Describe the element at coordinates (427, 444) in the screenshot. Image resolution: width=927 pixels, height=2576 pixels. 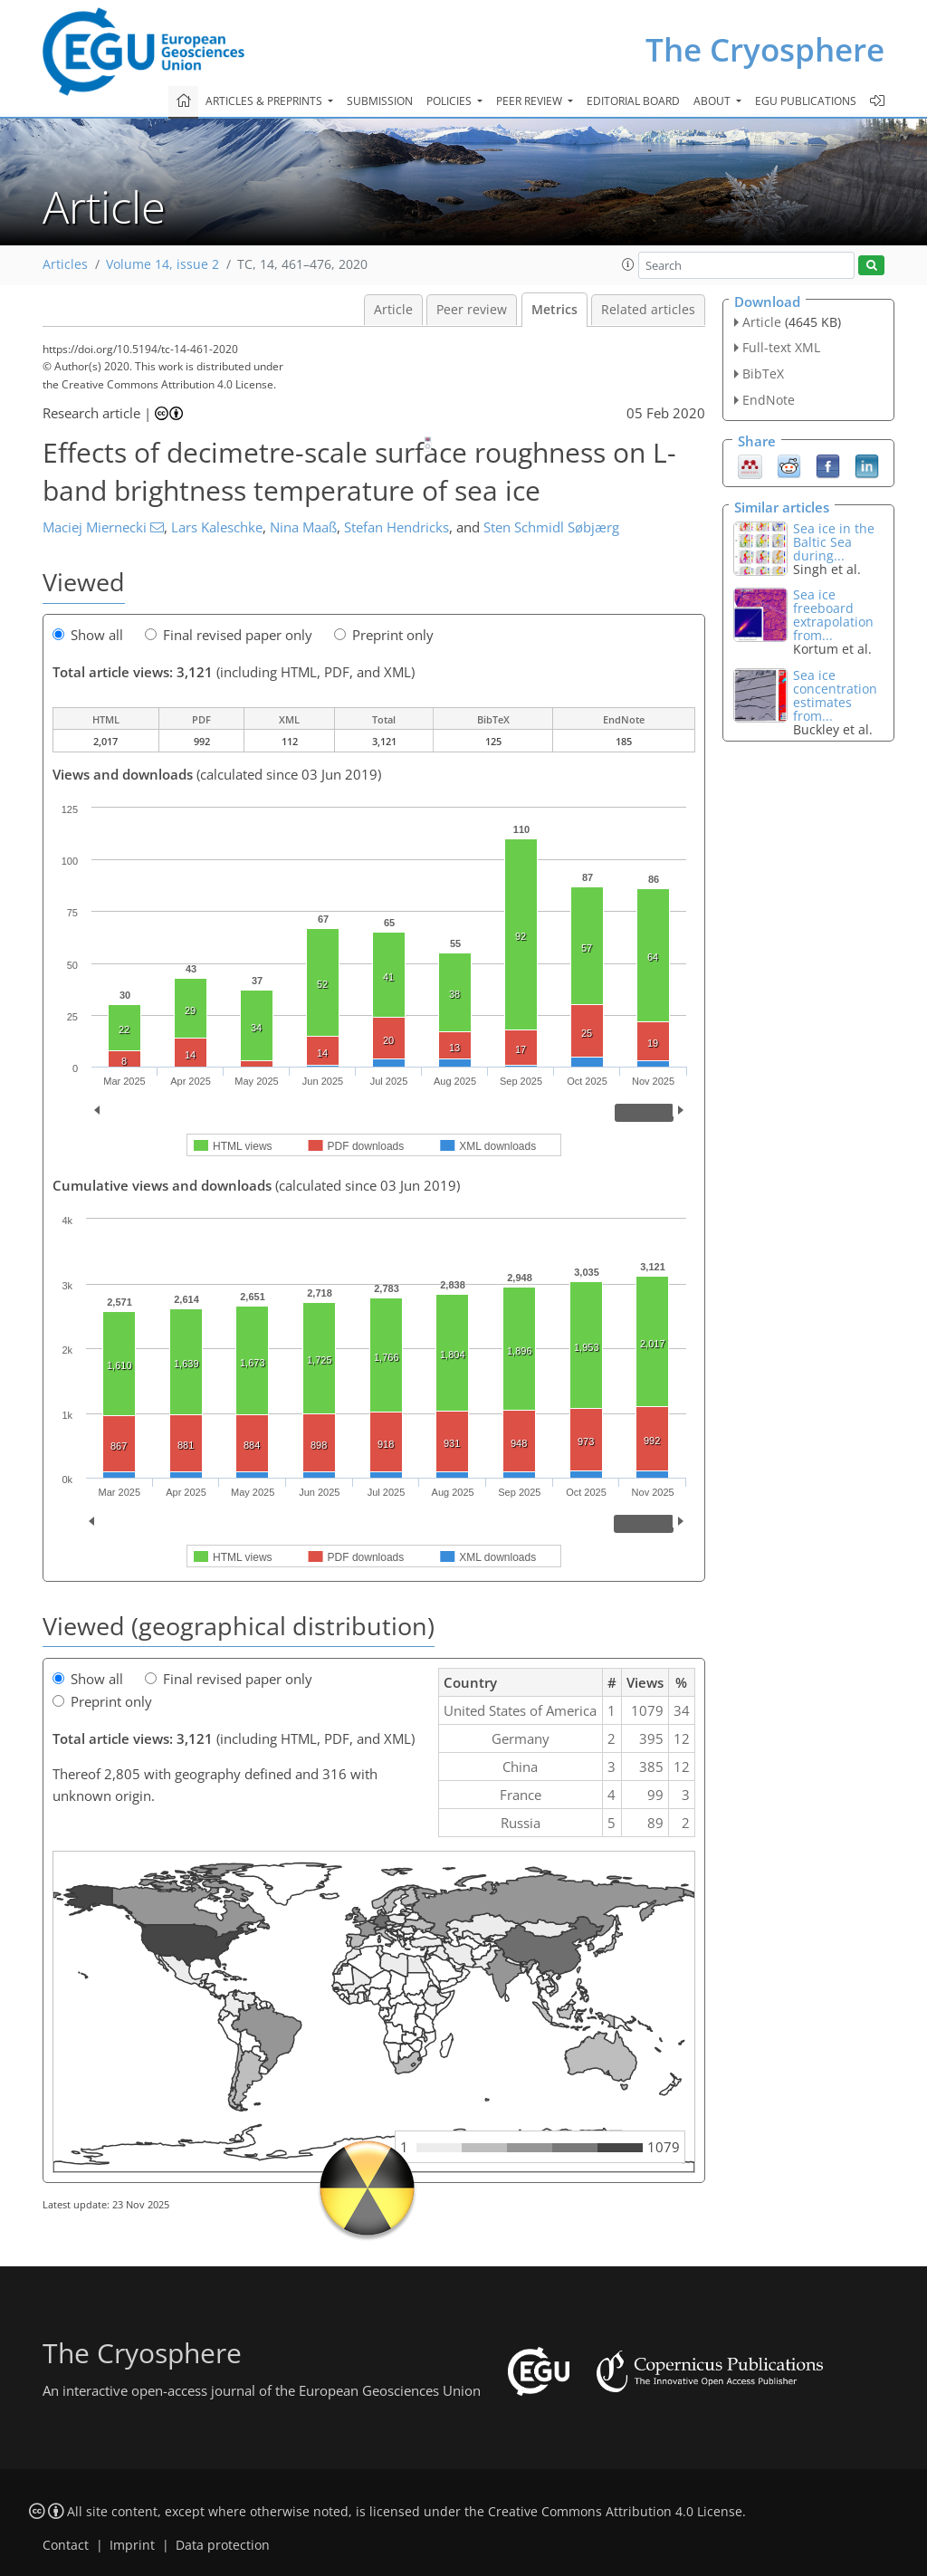
I see `iPod nano device (white) with sync or connection error` at that location.